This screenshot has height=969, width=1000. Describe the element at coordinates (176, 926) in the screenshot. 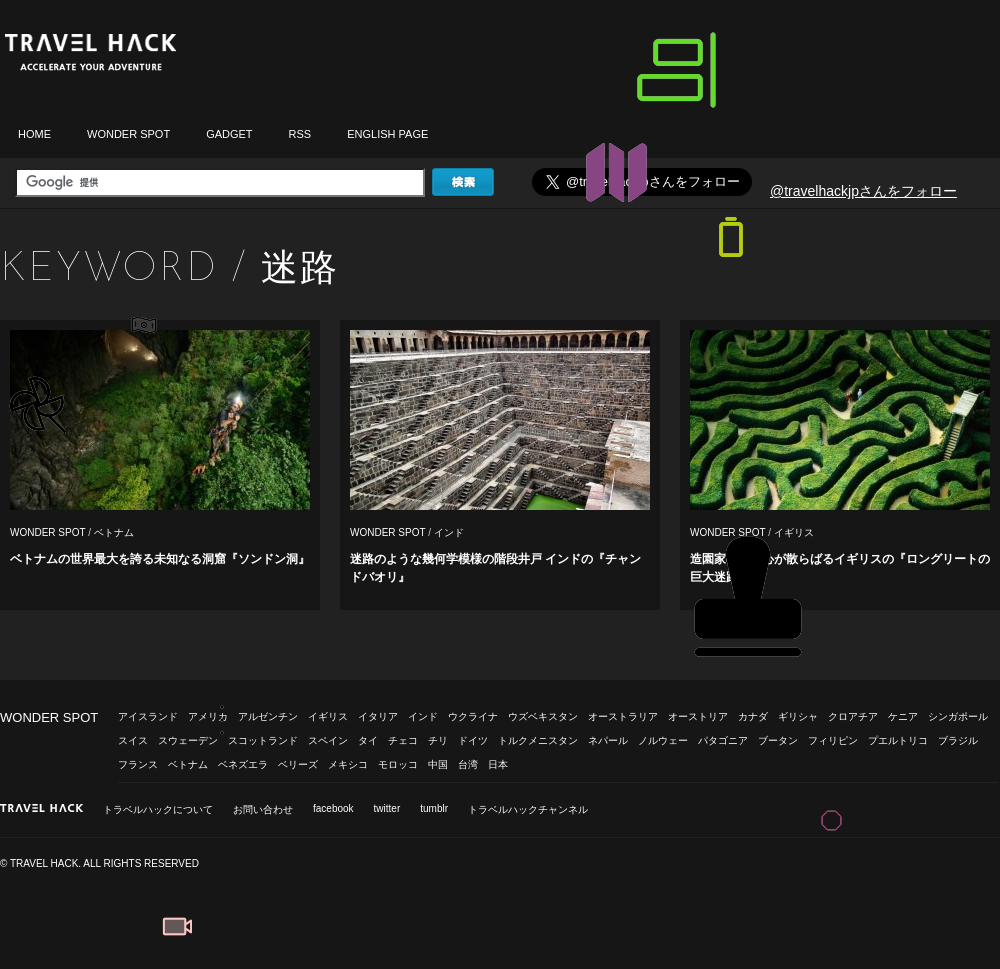

I see `start a video call` at that location.